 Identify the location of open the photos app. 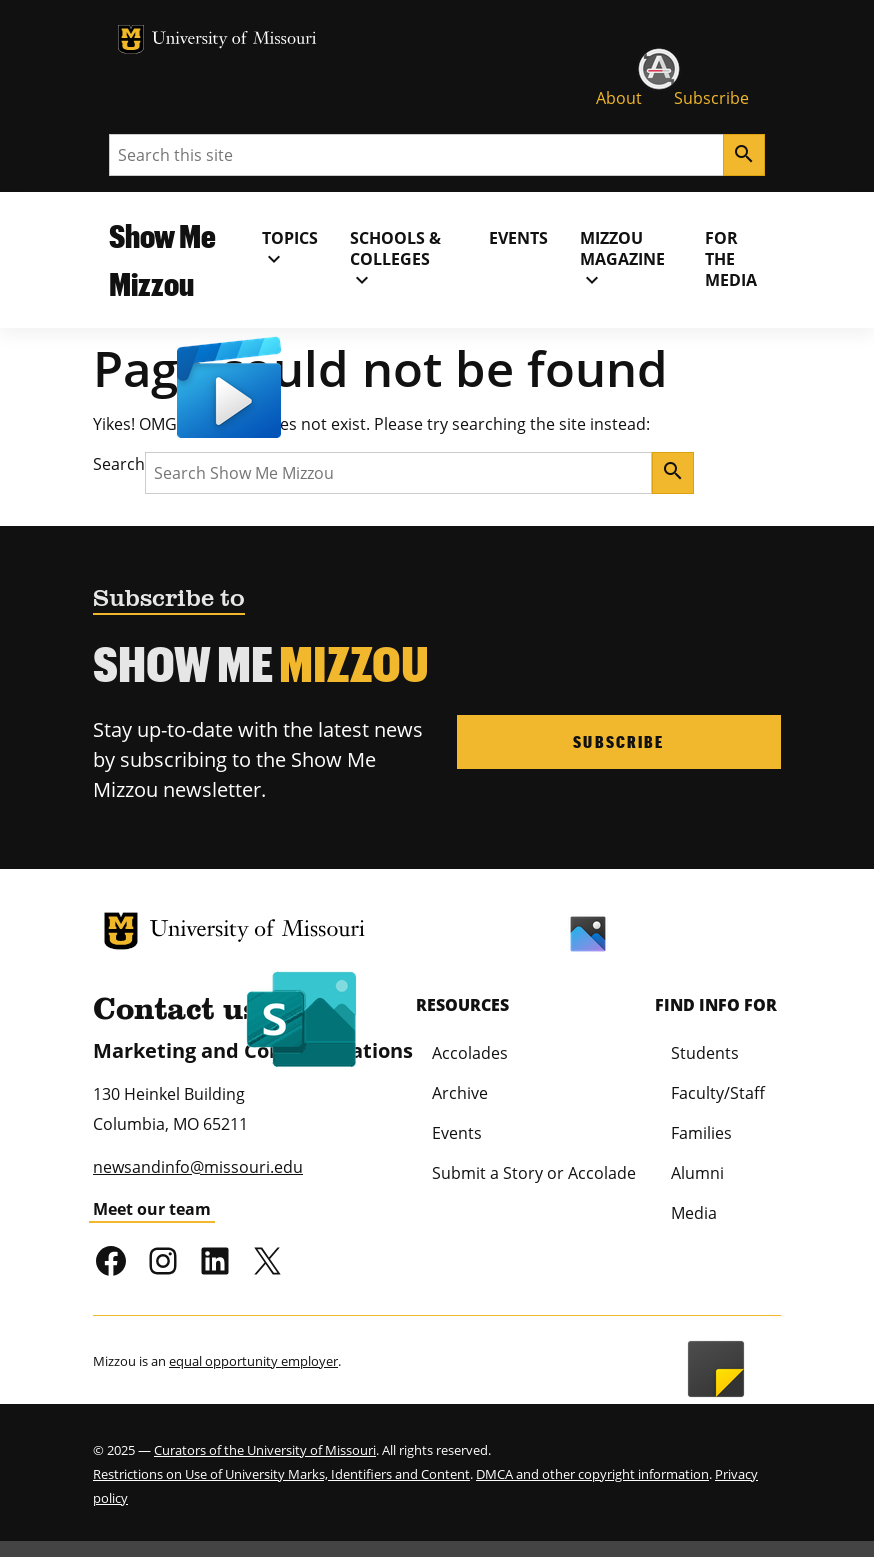
(588, 934).